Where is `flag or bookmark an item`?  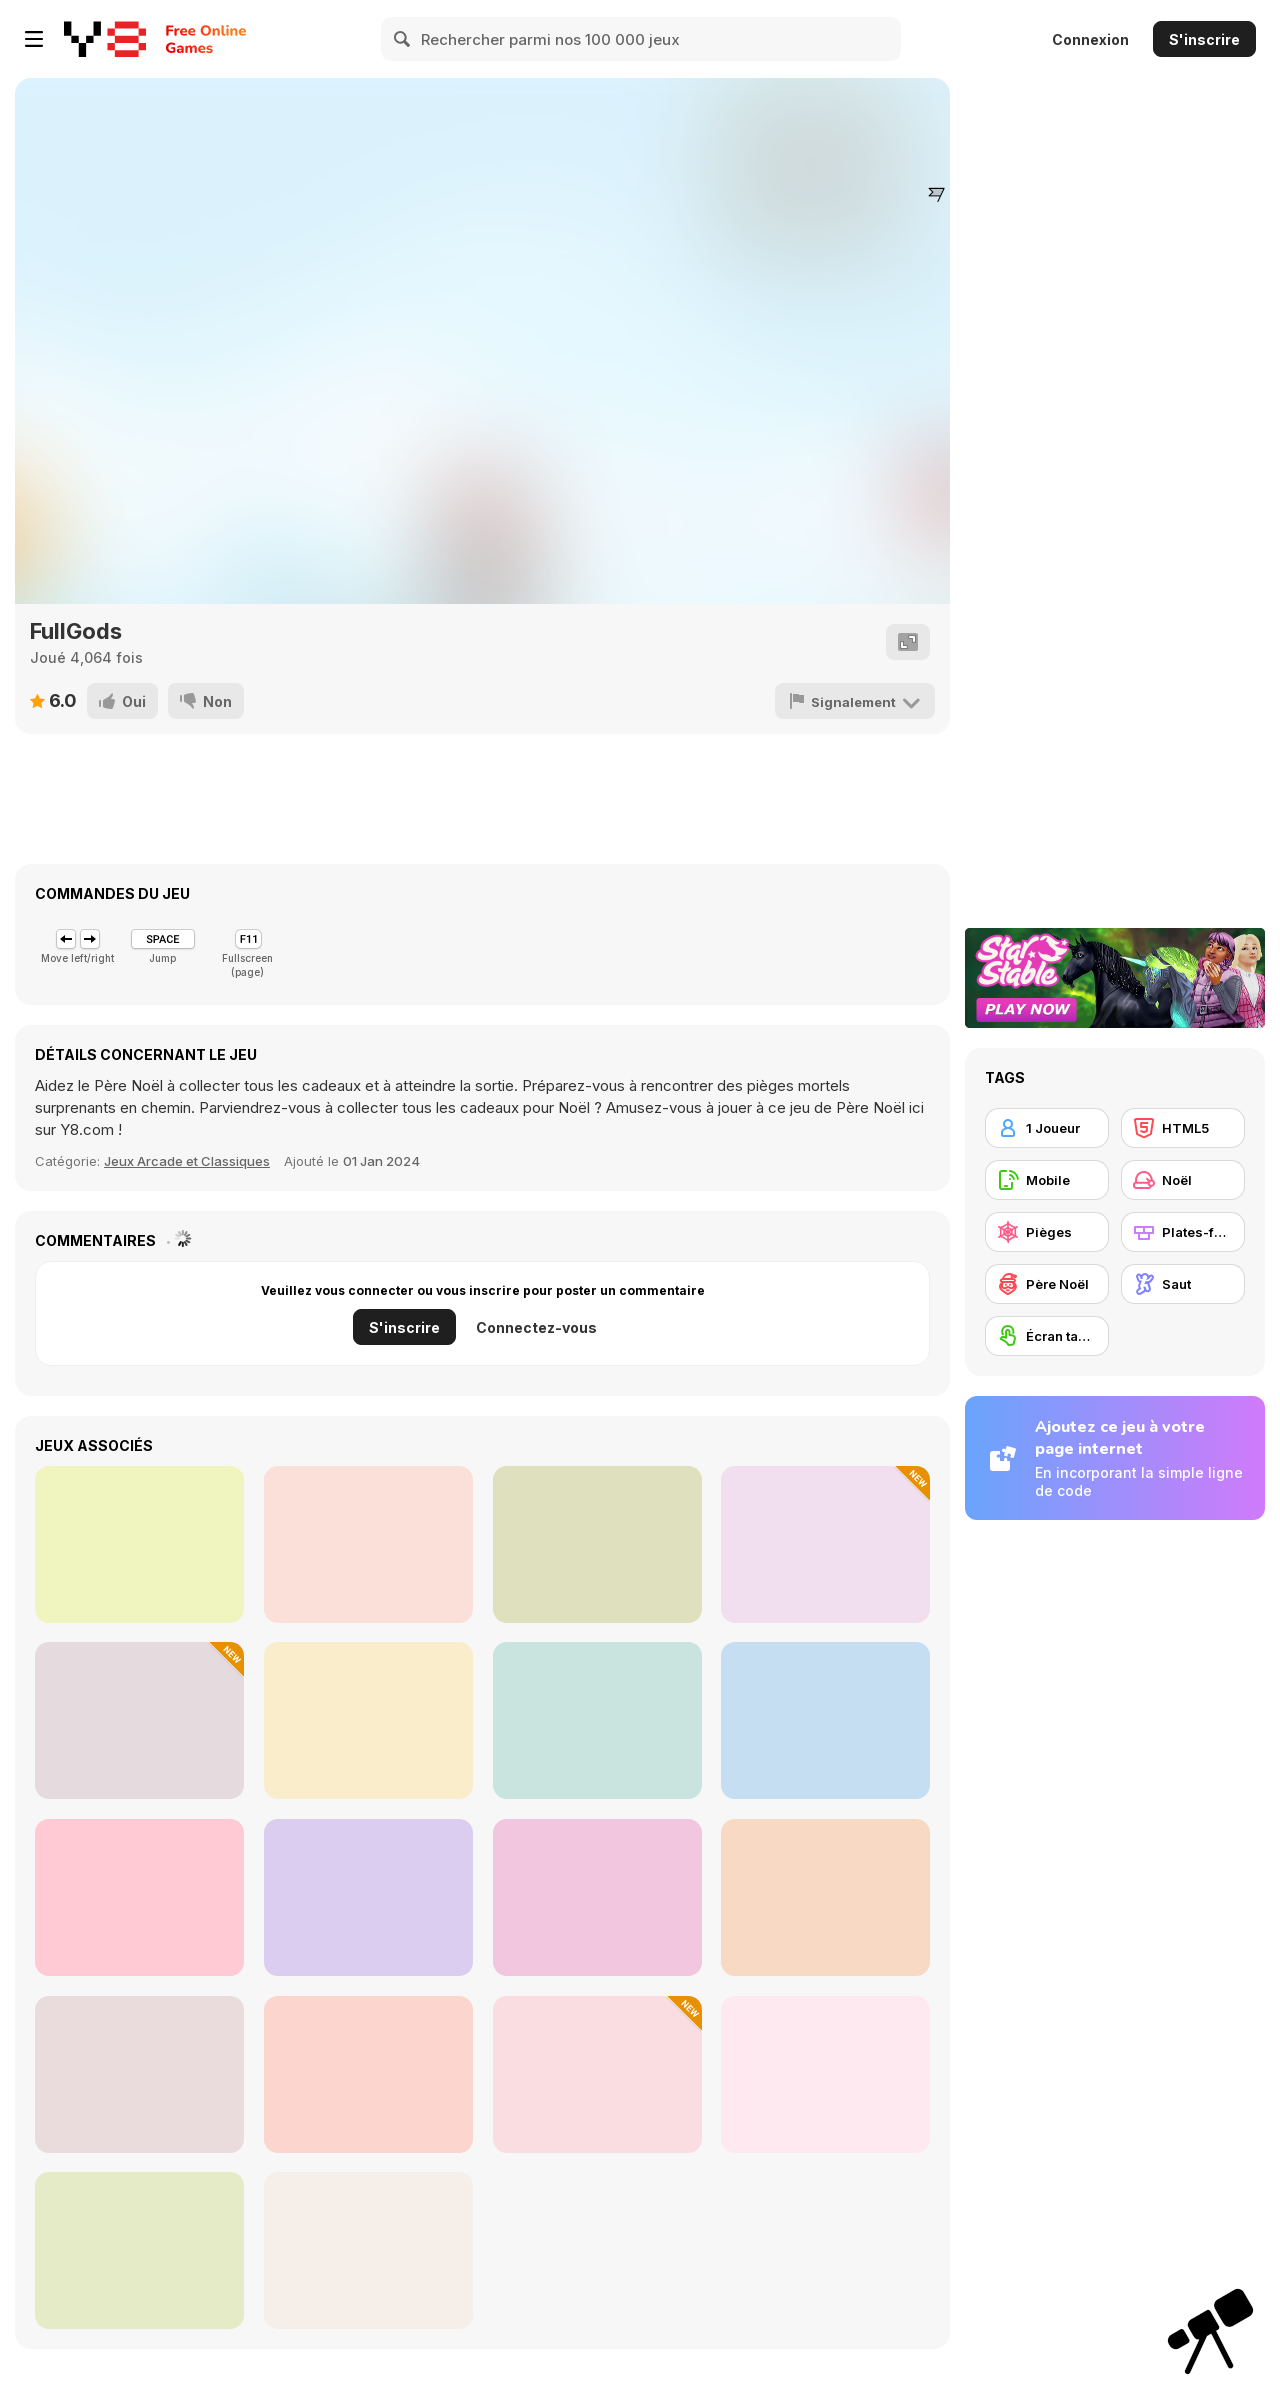
flag or bookmark an item is located at coordinates (936, 194).